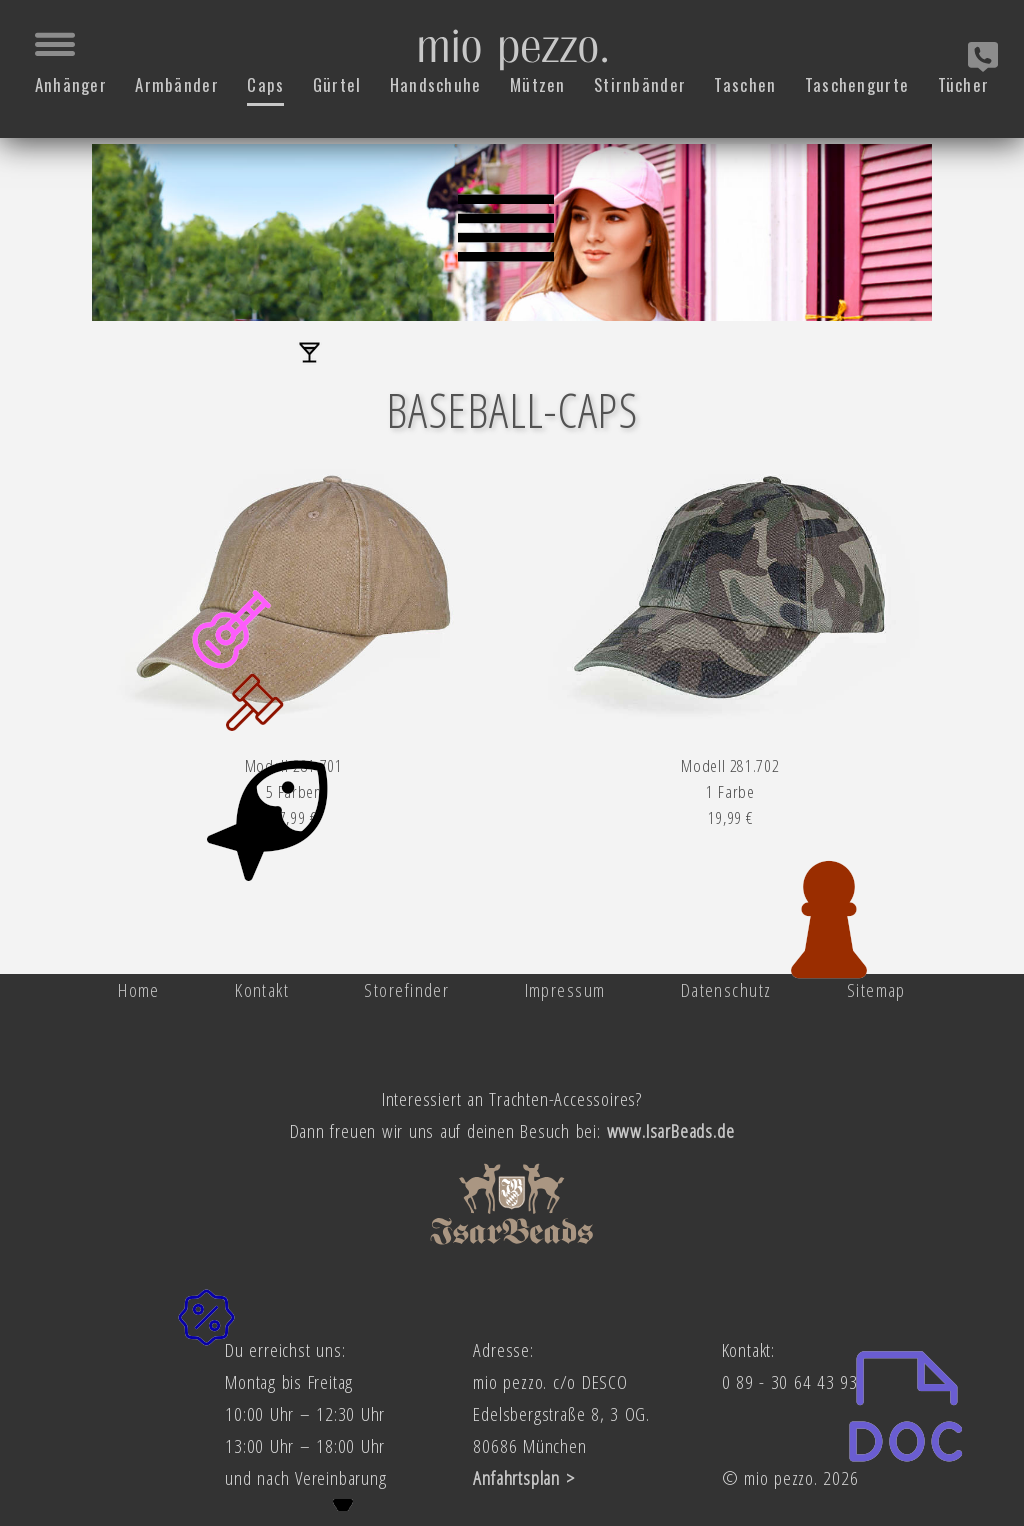  I want to click on find nearby bars or nightlife, so click(309, 352).